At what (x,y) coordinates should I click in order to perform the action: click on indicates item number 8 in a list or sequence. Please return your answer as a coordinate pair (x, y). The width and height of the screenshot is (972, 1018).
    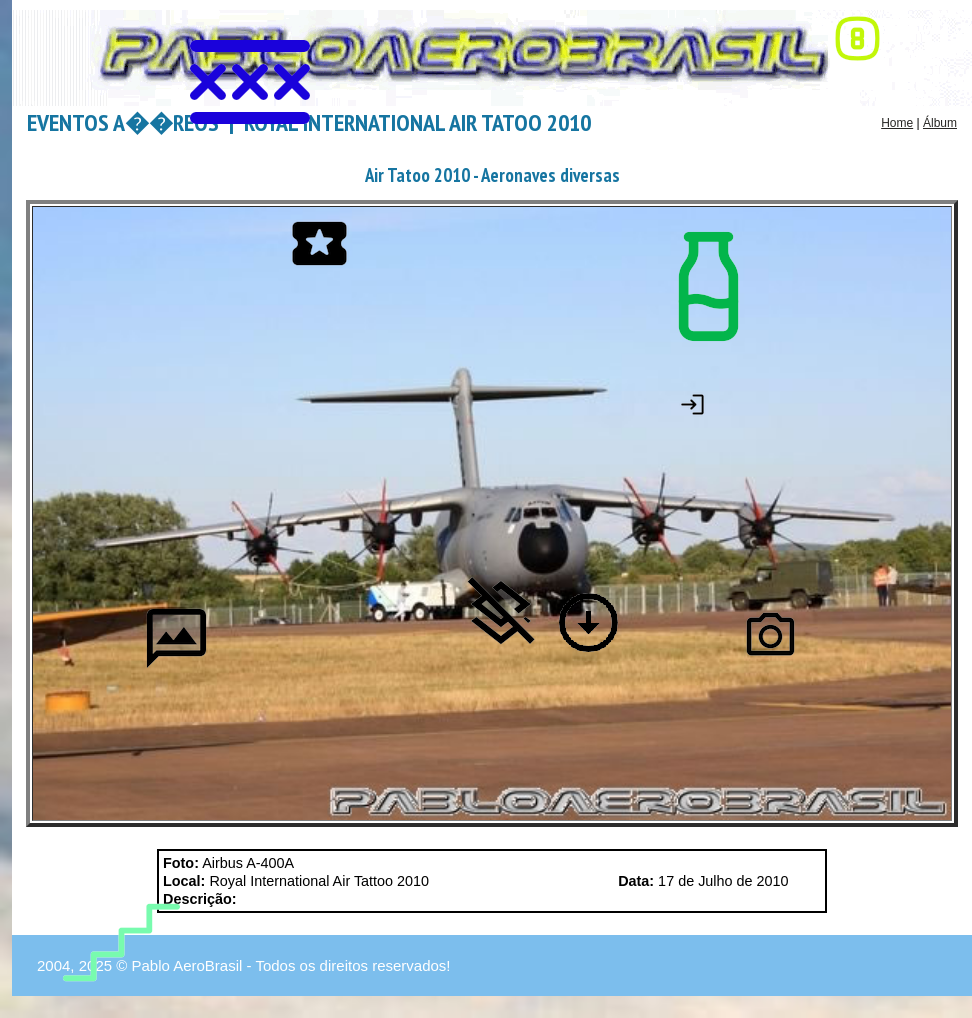
    Looking at the image, I should click on (857, 38).